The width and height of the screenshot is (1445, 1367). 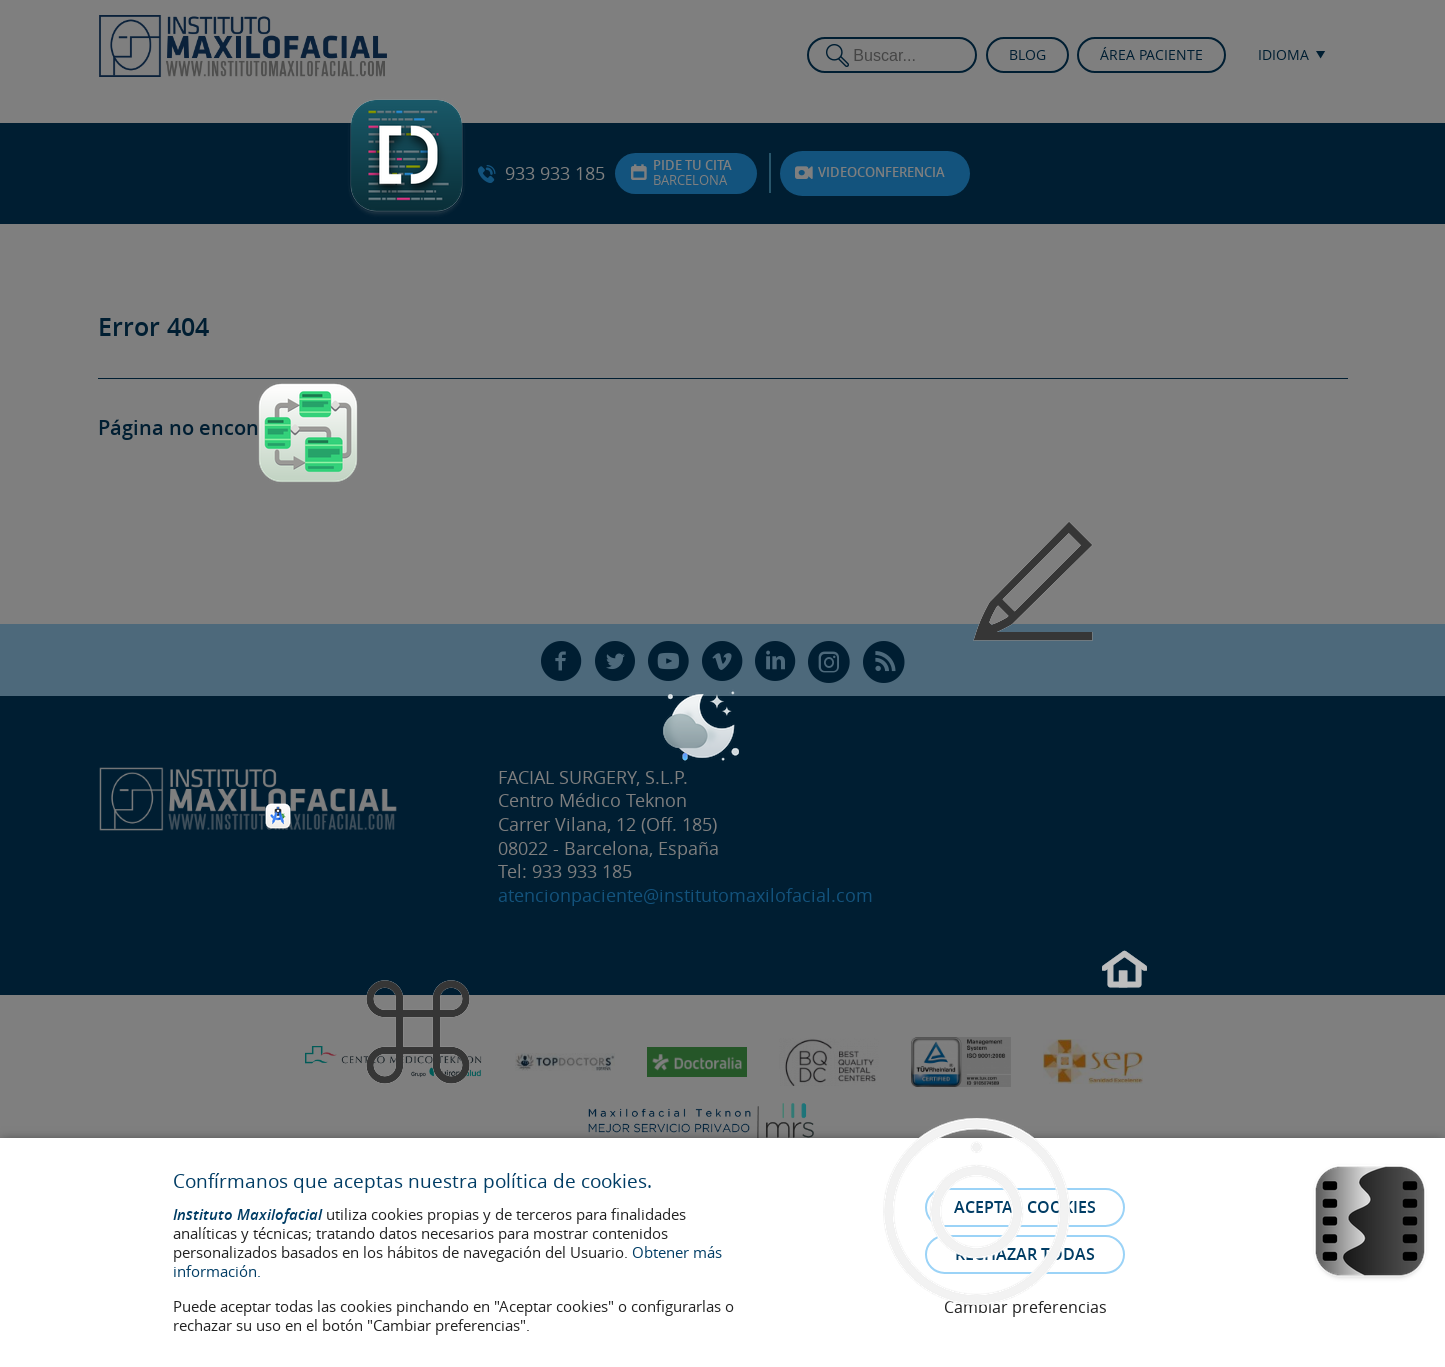 I want to click on open gaphor modeling application, so click(x=308, y=433).